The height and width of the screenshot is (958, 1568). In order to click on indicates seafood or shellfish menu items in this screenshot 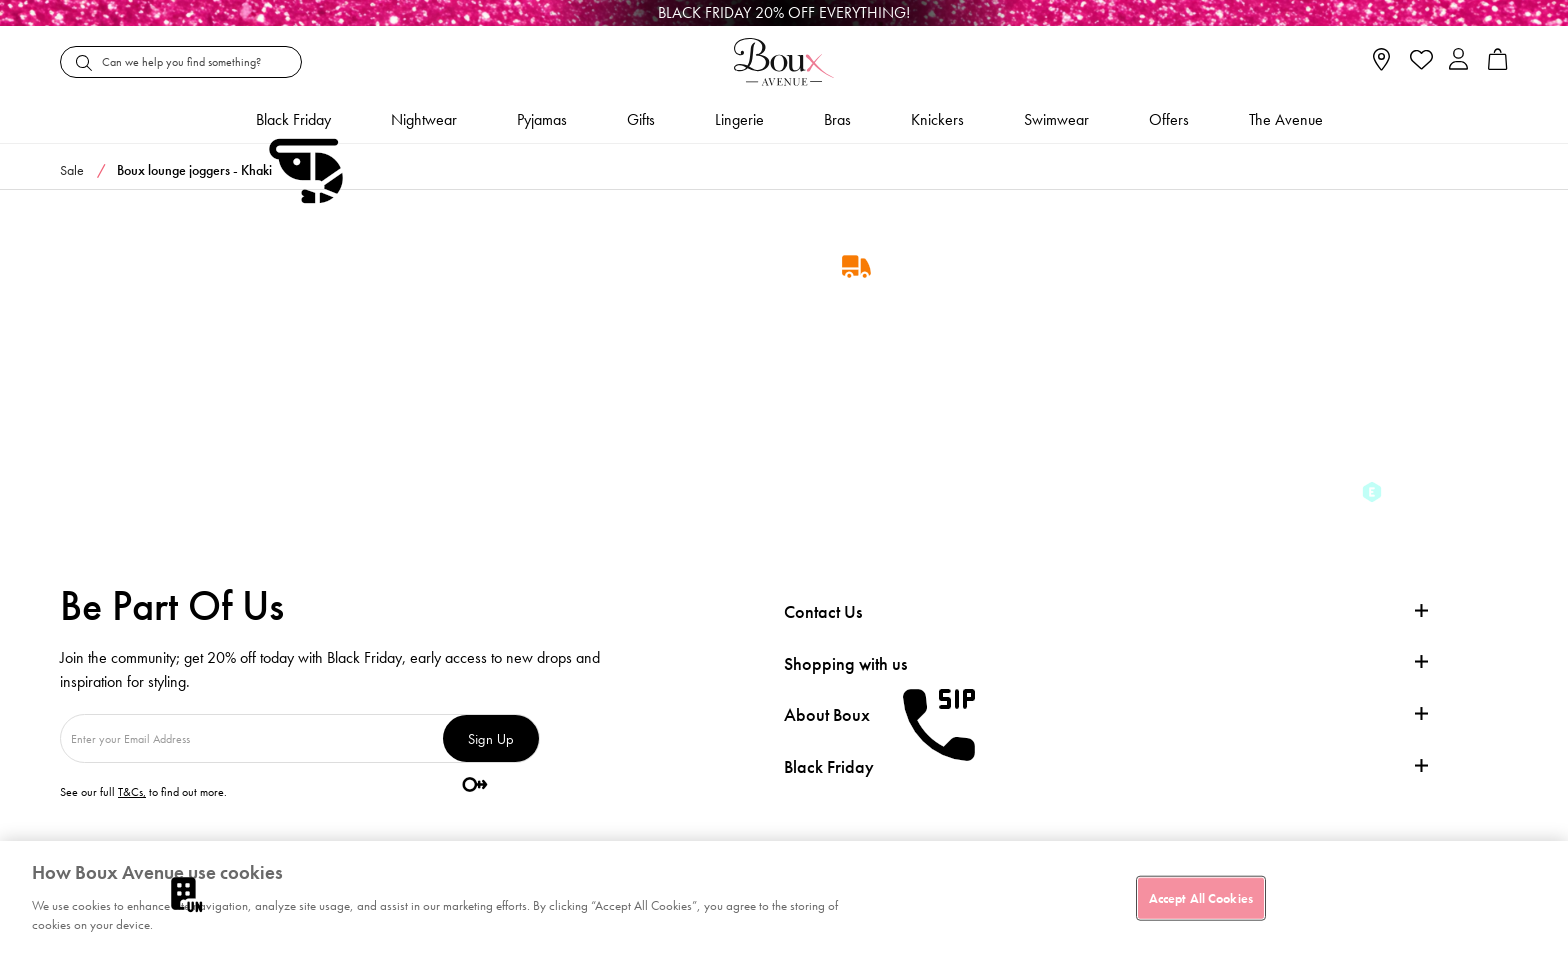, I will do `click(306, 171)`.